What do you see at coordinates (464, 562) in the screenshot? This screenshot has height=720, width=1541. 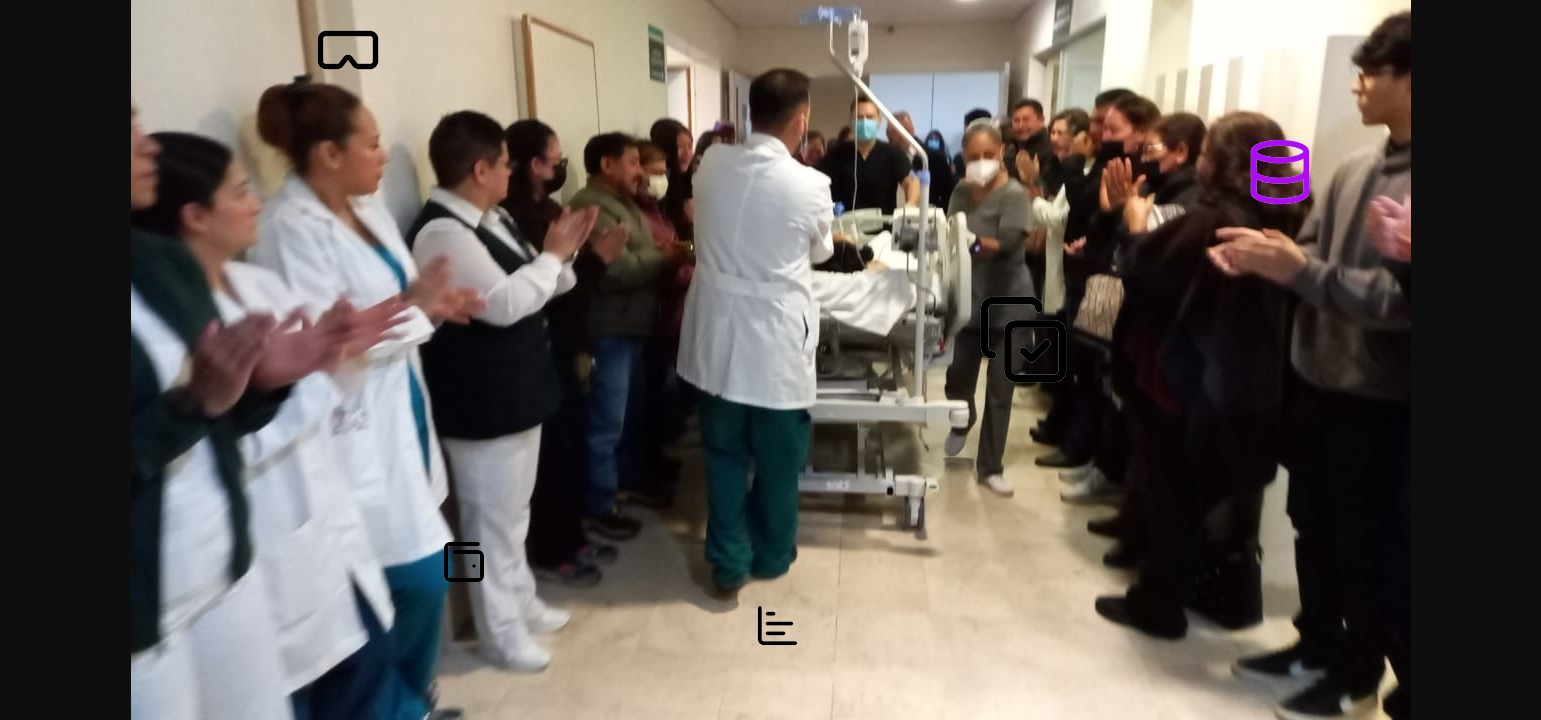 I see `access your wallet or payment methods` at bounding box center [464, 562].